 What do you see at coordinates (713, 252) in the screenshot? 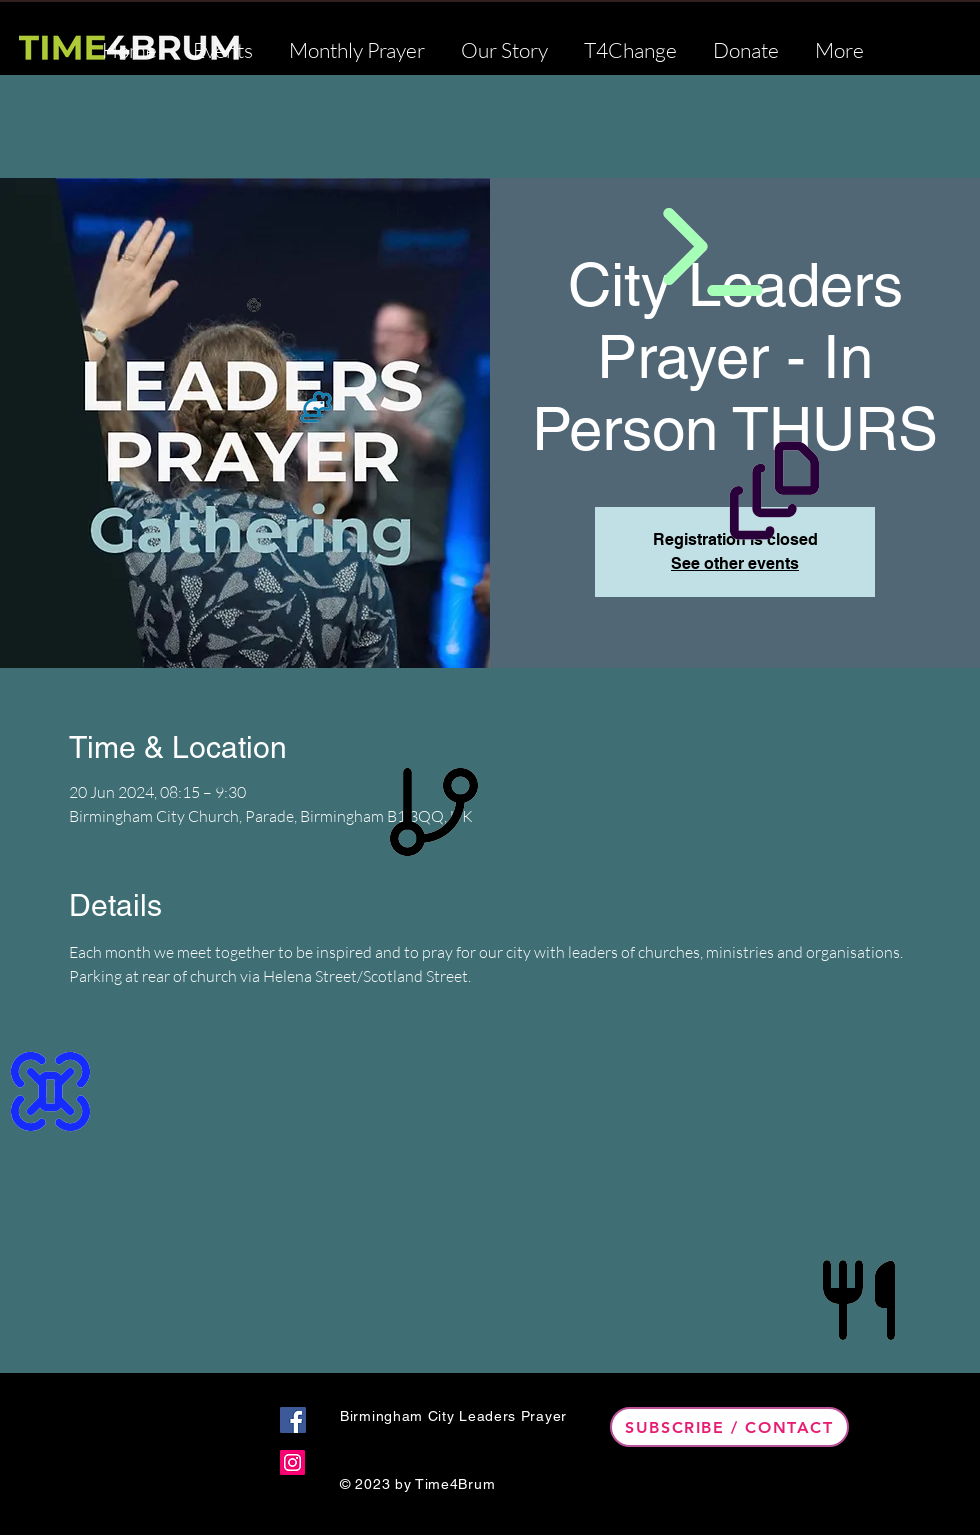
I see `open command line terminal` at bounding box center [713, 252].